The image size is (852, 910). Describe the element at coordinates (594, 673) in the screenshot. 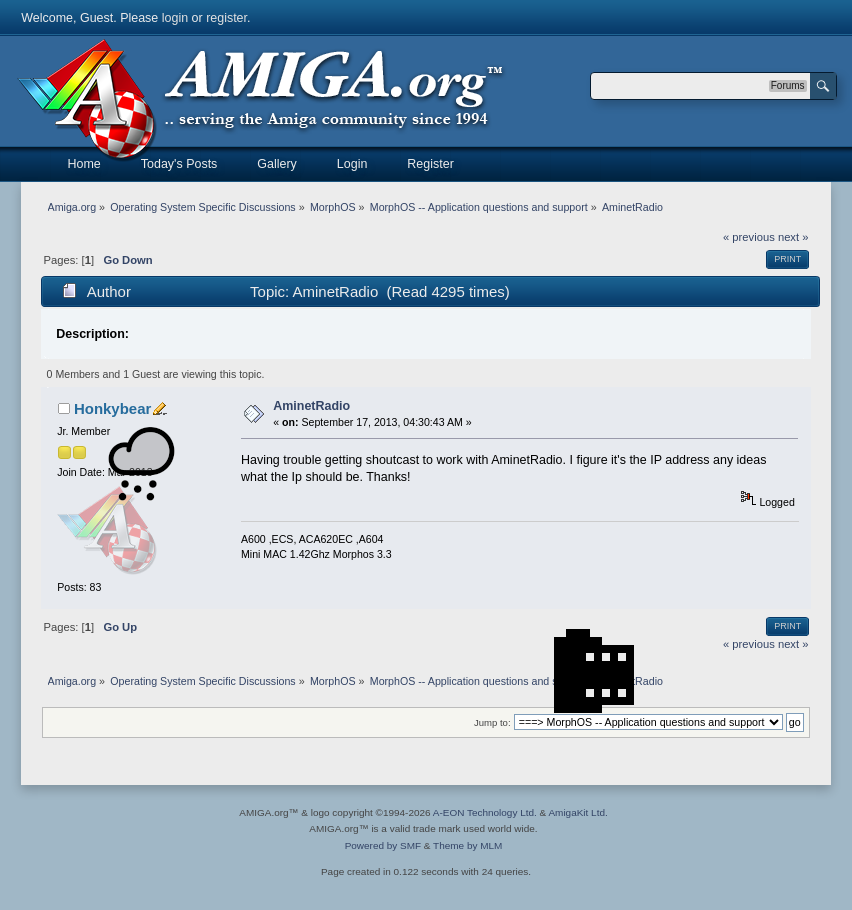

I see `access camera roll or photo gallery` at that location.